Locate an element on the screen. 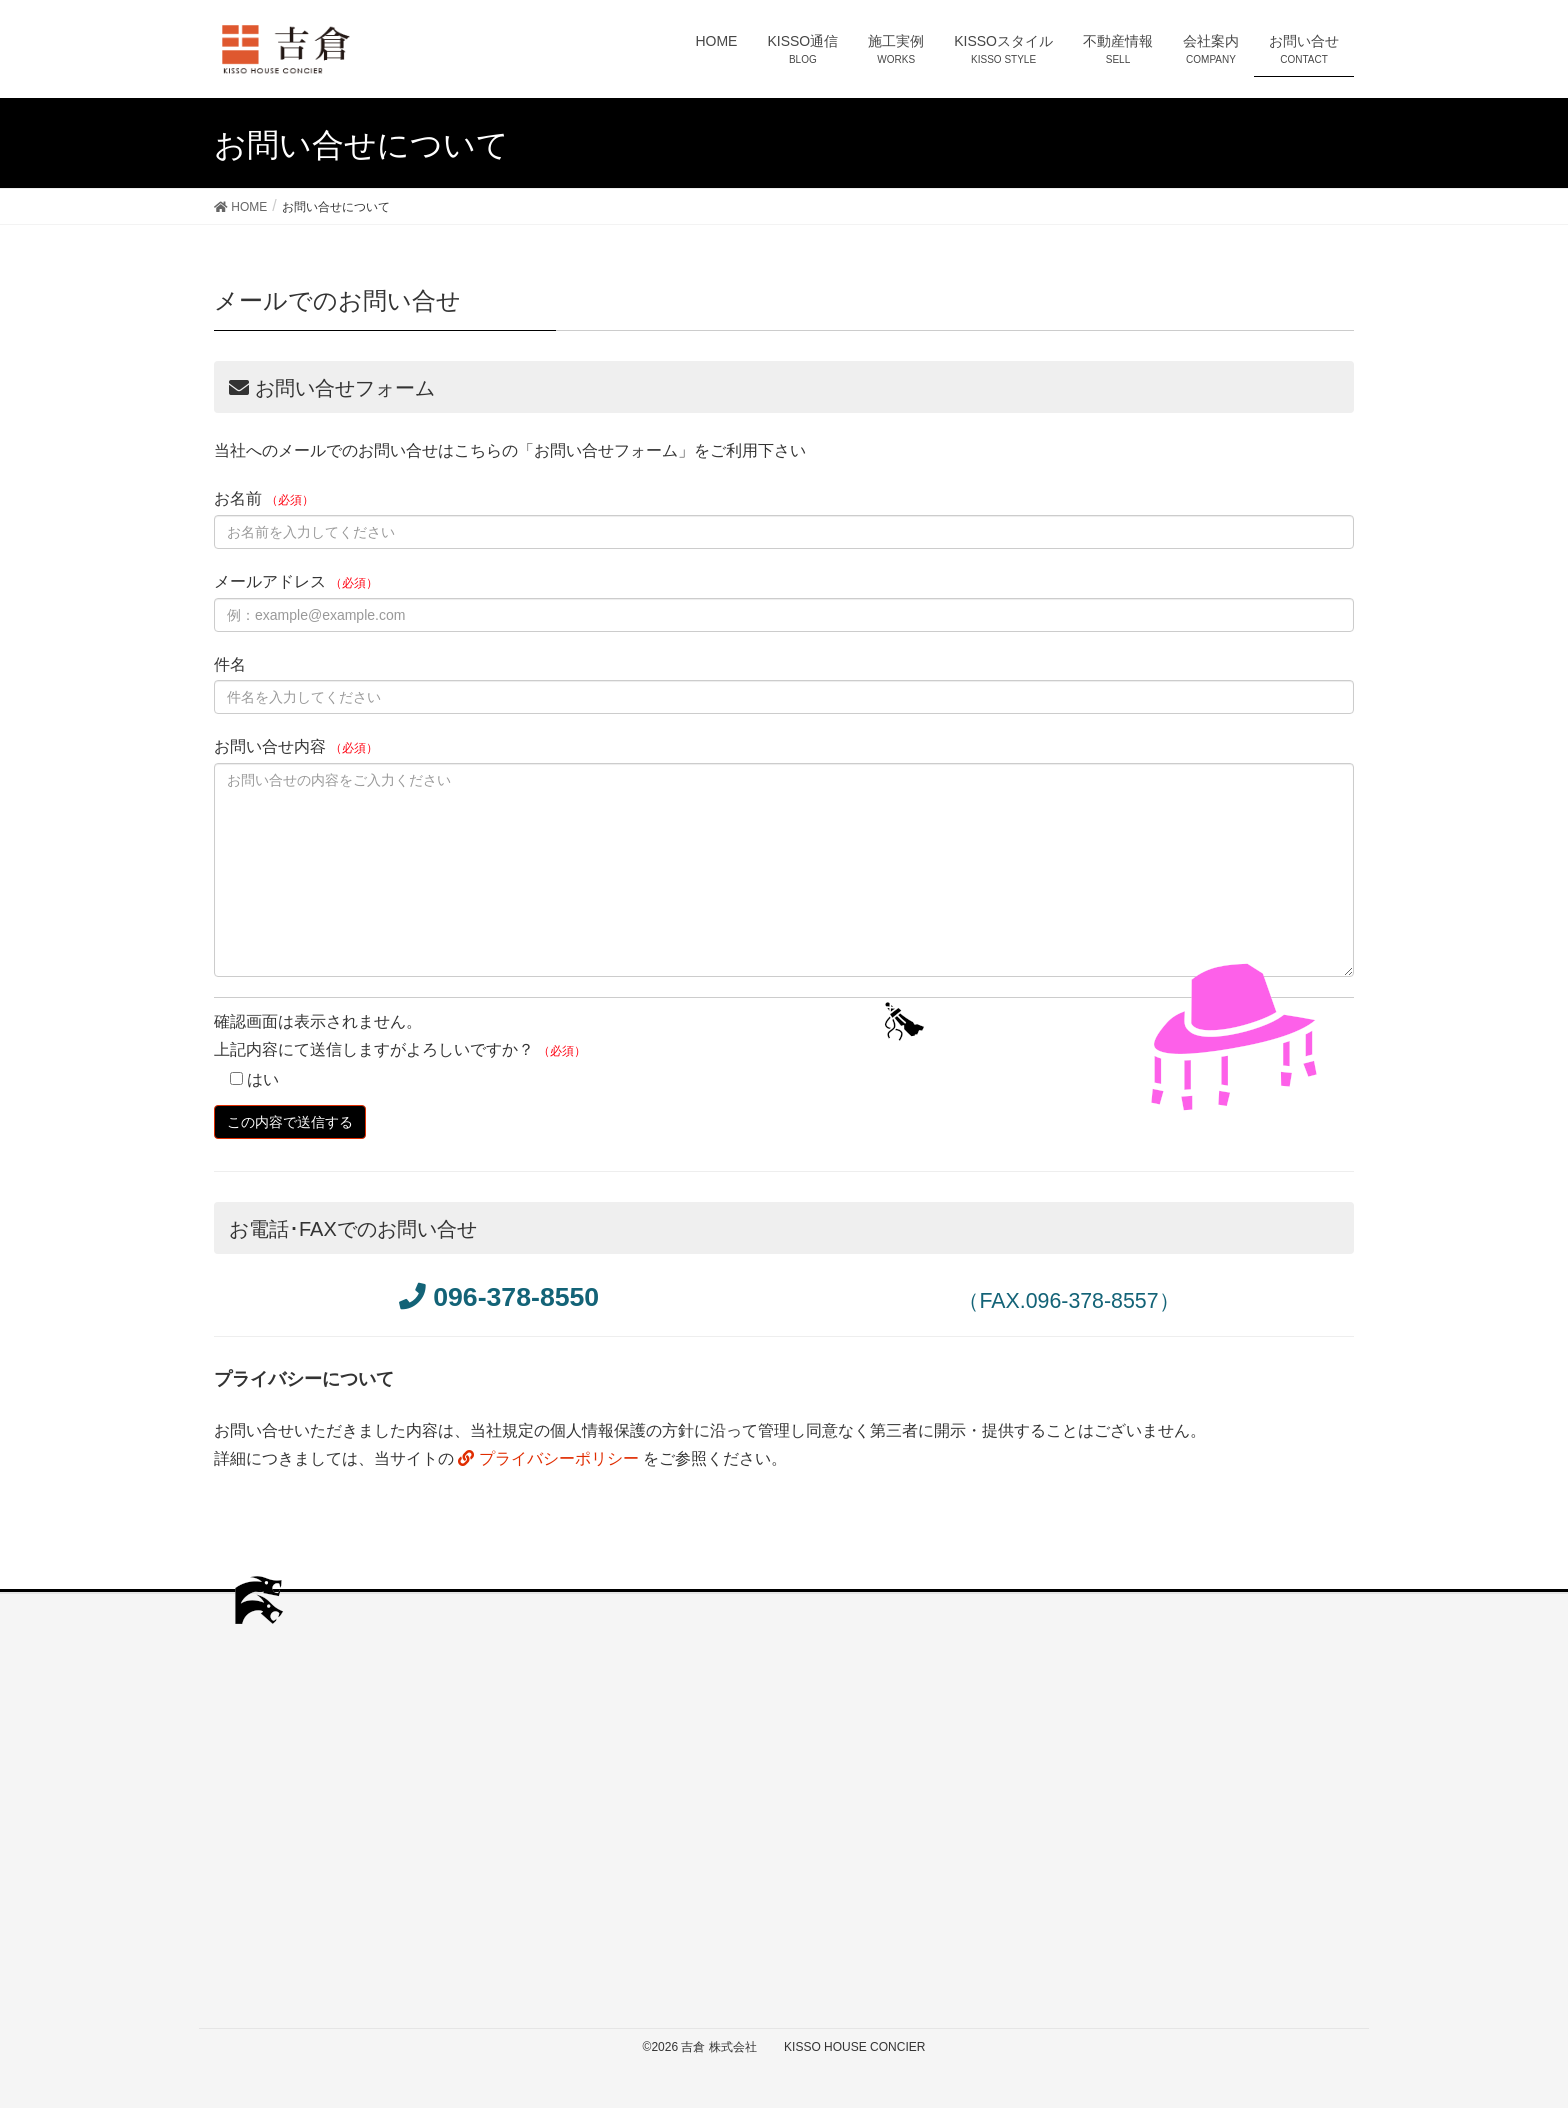 The width and height of the screenshot is (1568, 2108). select the double dragon character or team is located at coordinates (259, 1600).